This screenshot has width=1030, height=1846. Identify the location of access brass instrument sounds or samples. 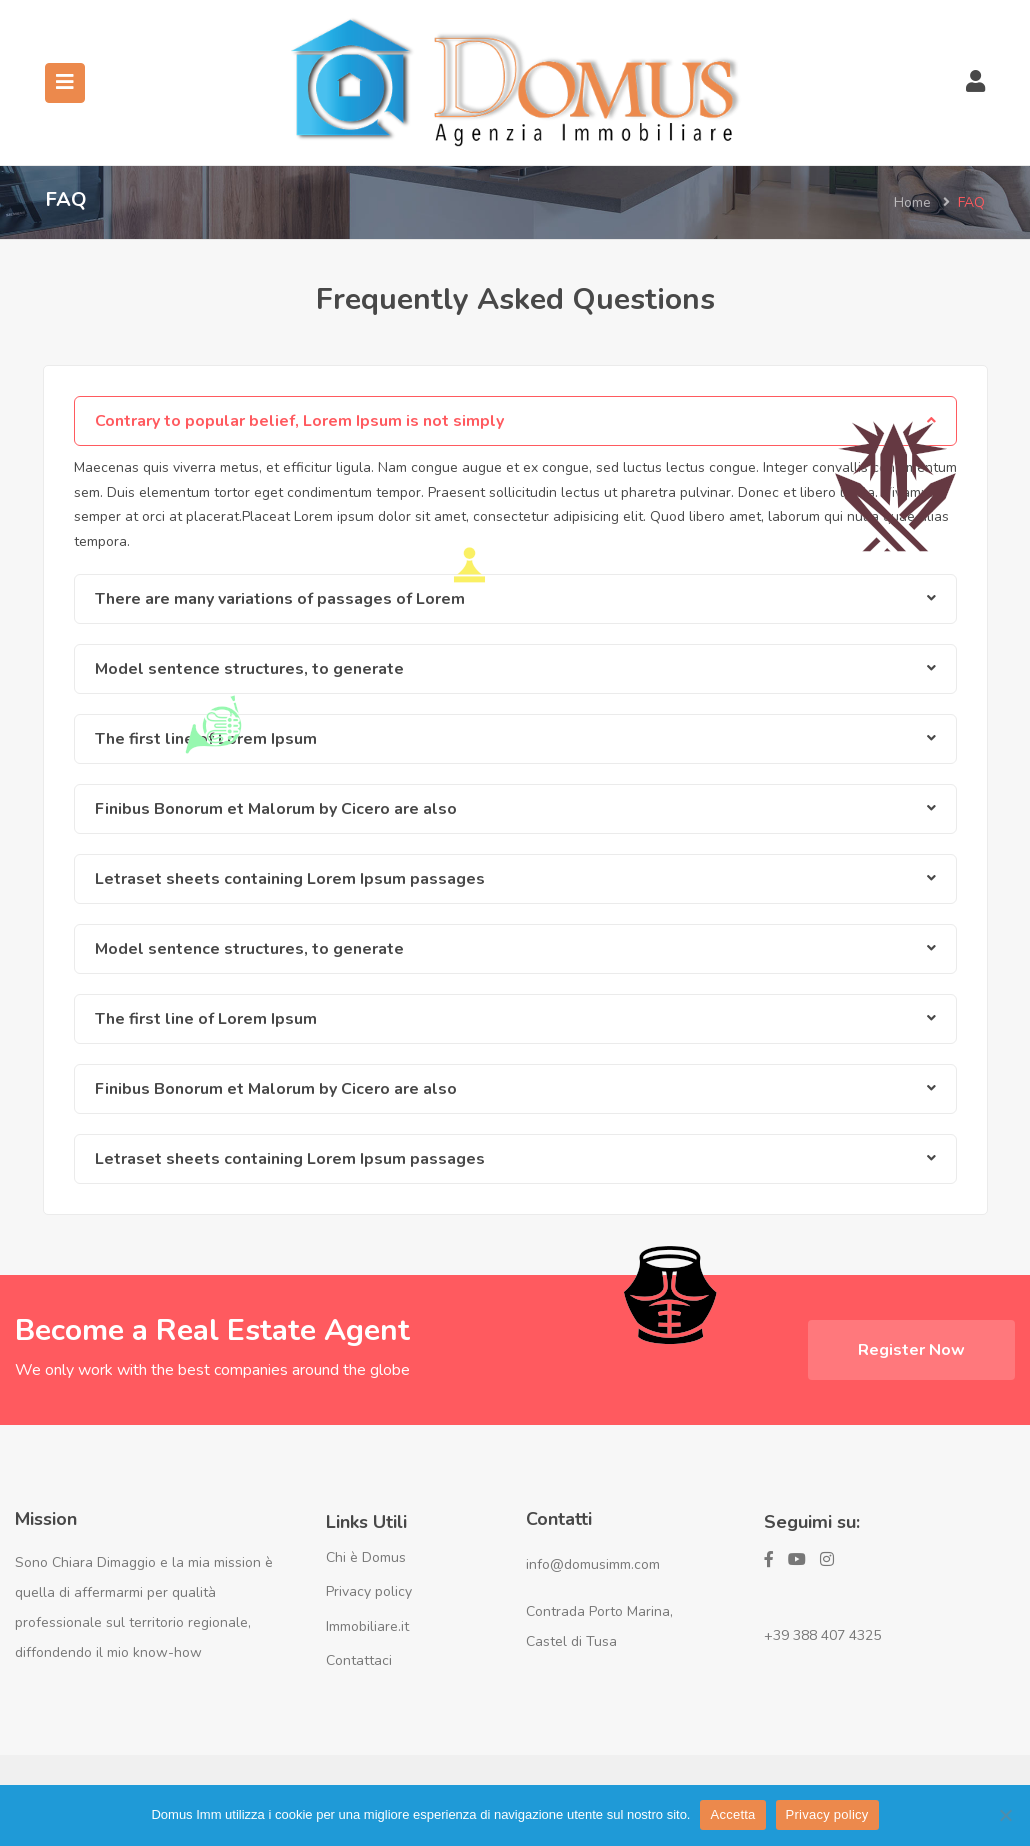
(213, 724).